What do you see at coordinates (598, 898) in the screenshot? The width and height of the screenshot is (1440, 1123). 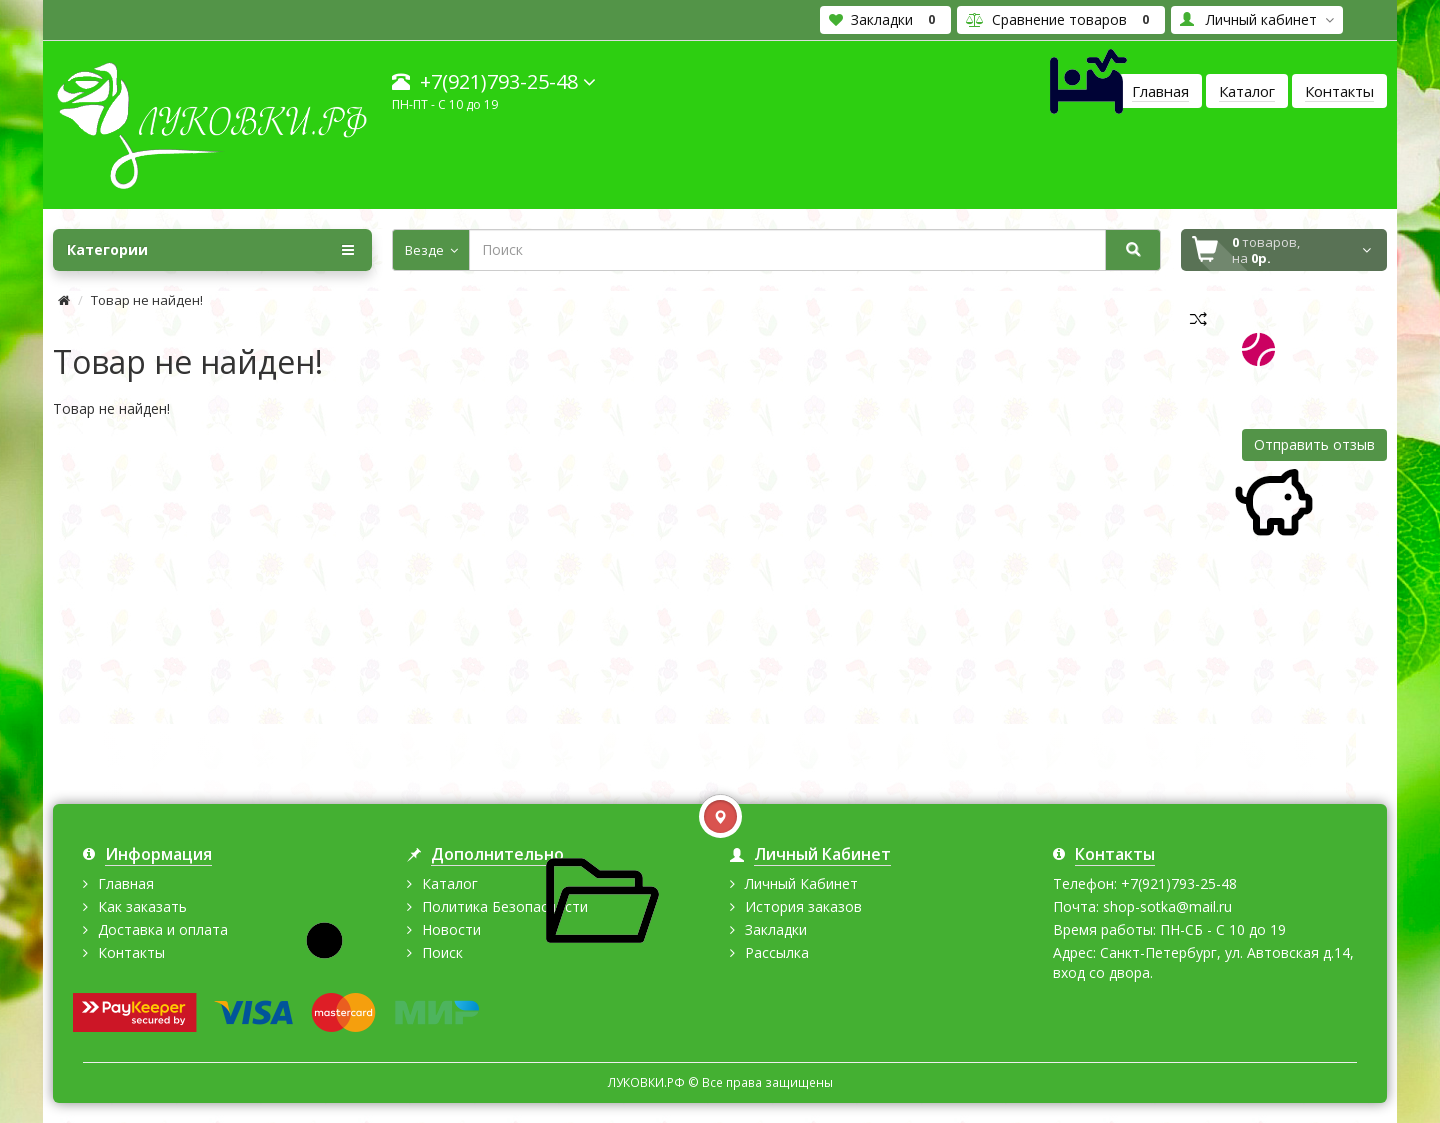 I see `open folder to view contents` at bounding box center [598, 898].